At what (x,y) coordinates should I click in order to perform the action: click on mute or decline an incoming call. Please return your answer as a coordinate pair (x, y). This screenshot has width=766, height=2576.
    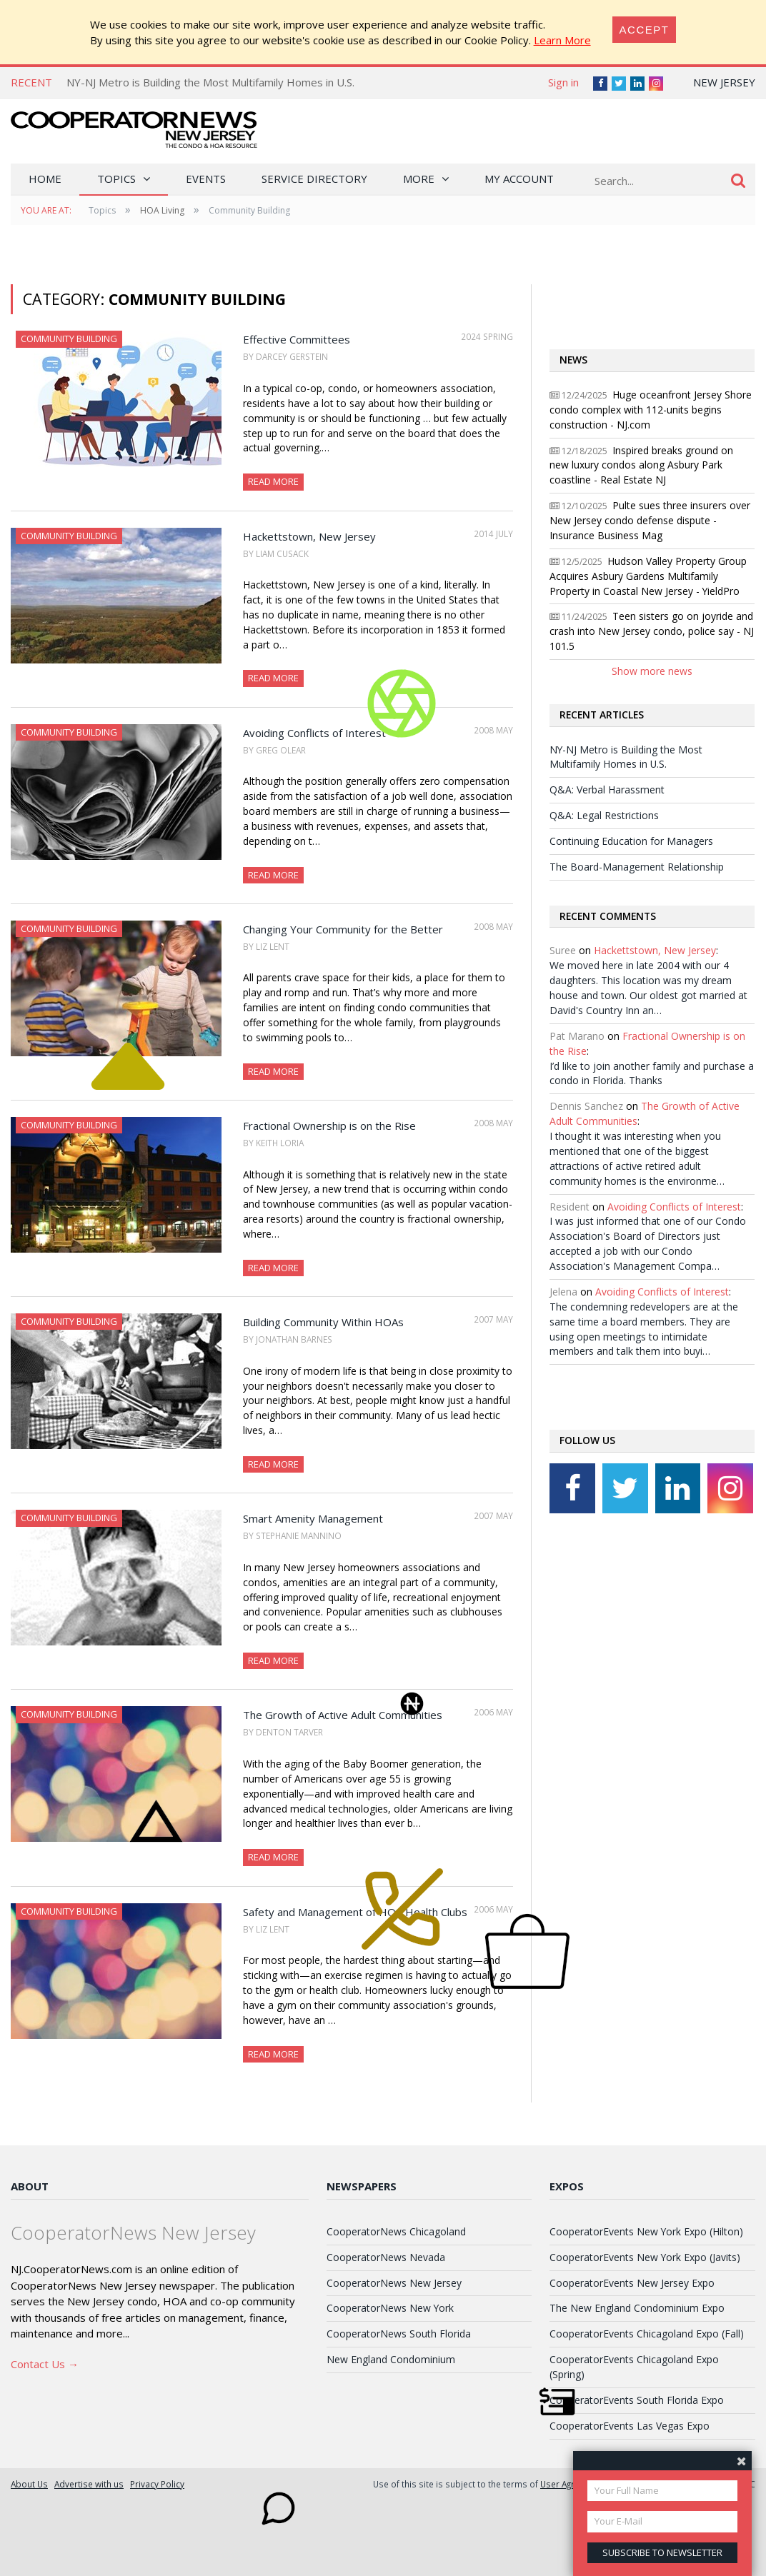
    Looking at the image, I should click on (402, 1909).